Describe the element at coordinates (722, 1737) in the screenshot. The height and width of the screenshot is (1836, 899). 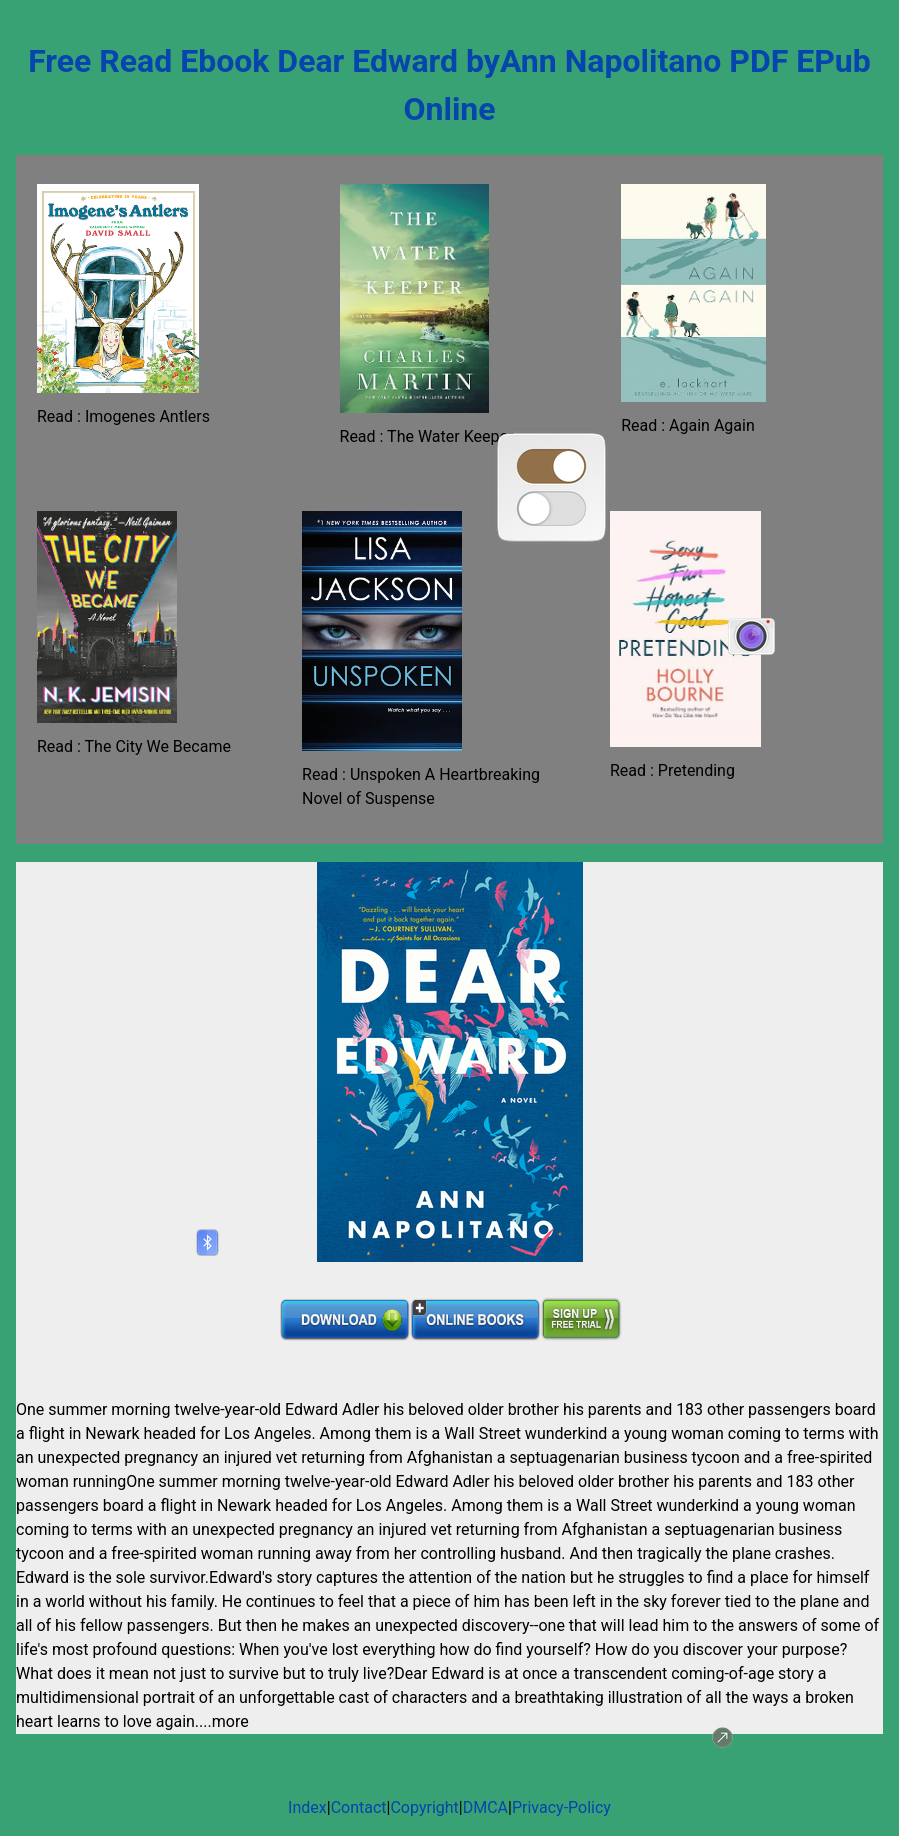
I see `indicates a symbolic link or shortcut to another file` at that location.